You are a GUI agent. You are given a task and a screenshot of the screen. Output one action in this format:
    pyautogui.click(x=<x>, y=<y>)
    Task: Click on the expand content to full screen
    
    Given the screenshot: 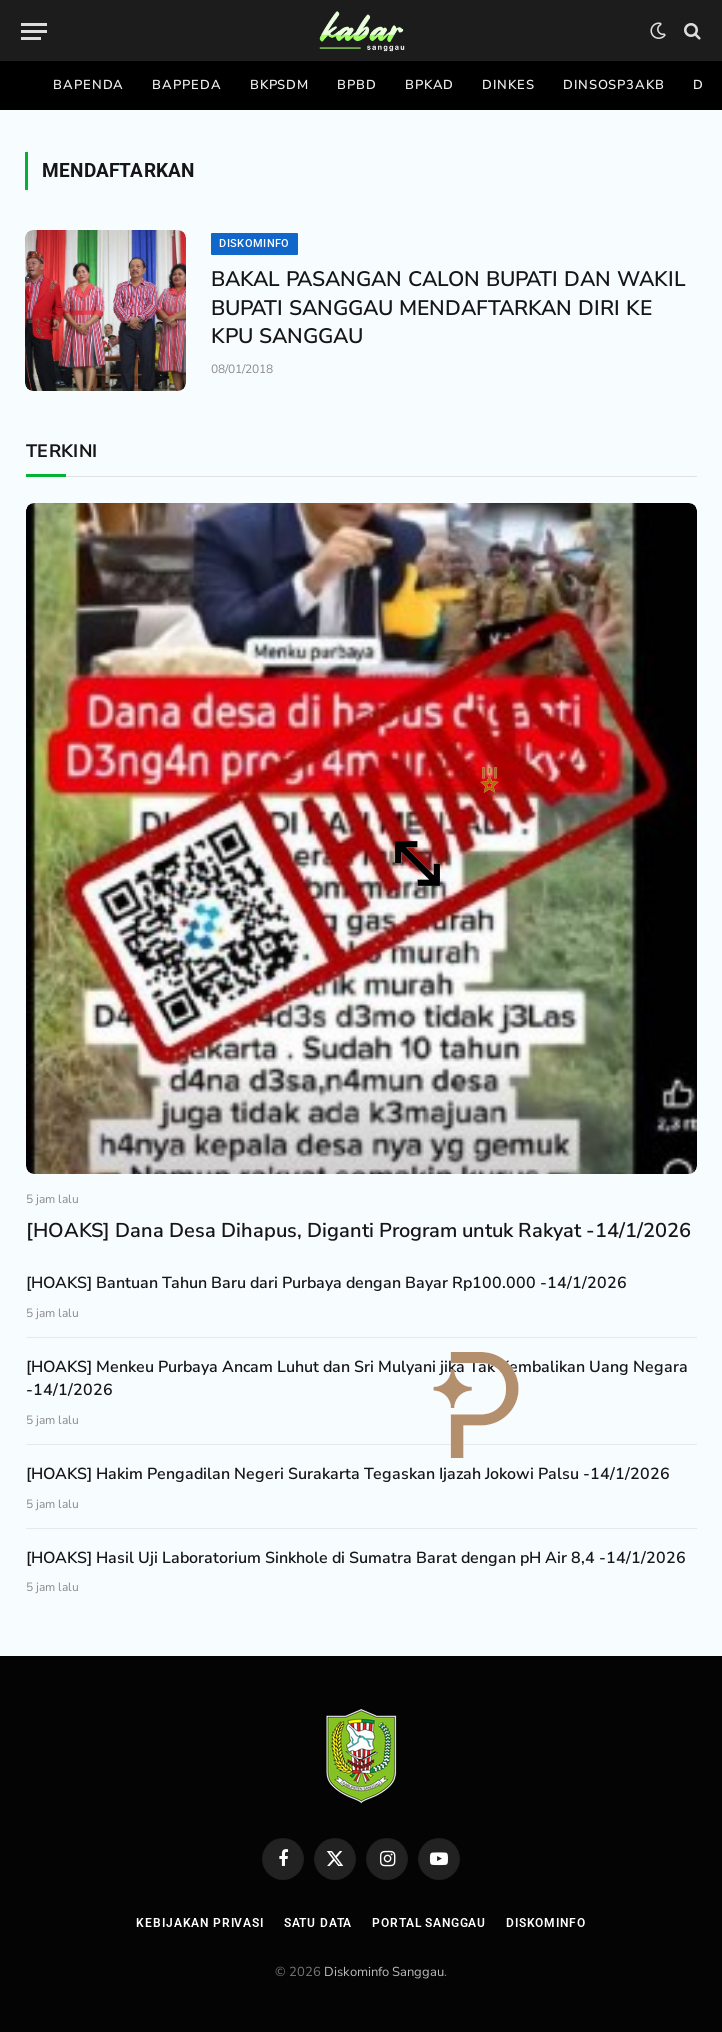 What is the action you would take?
    pyautogui.click(x=417, y=863)
    